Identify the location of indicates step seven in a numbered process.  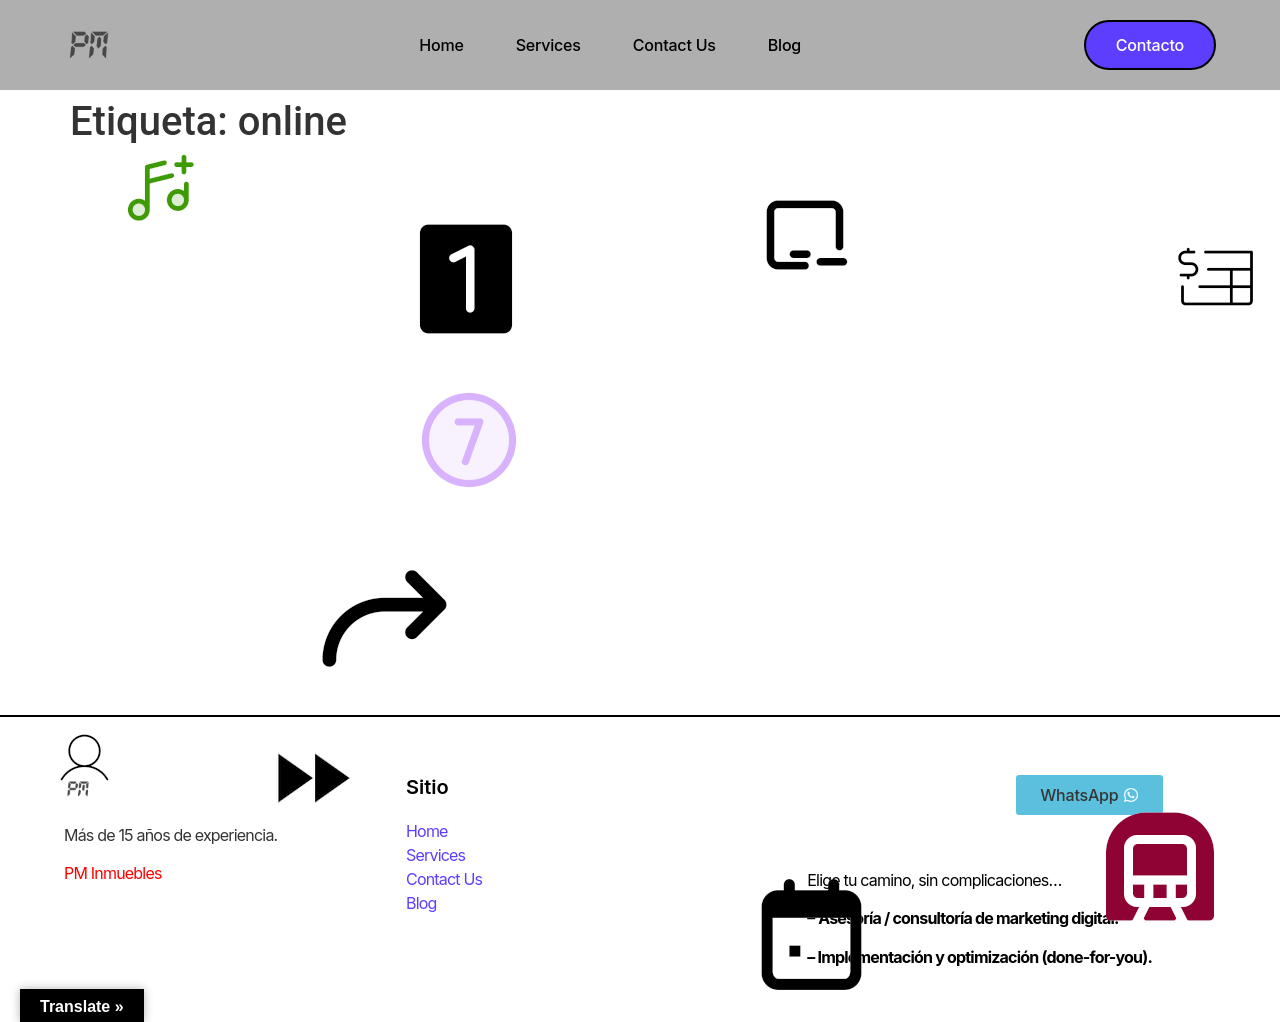
(469, 440).